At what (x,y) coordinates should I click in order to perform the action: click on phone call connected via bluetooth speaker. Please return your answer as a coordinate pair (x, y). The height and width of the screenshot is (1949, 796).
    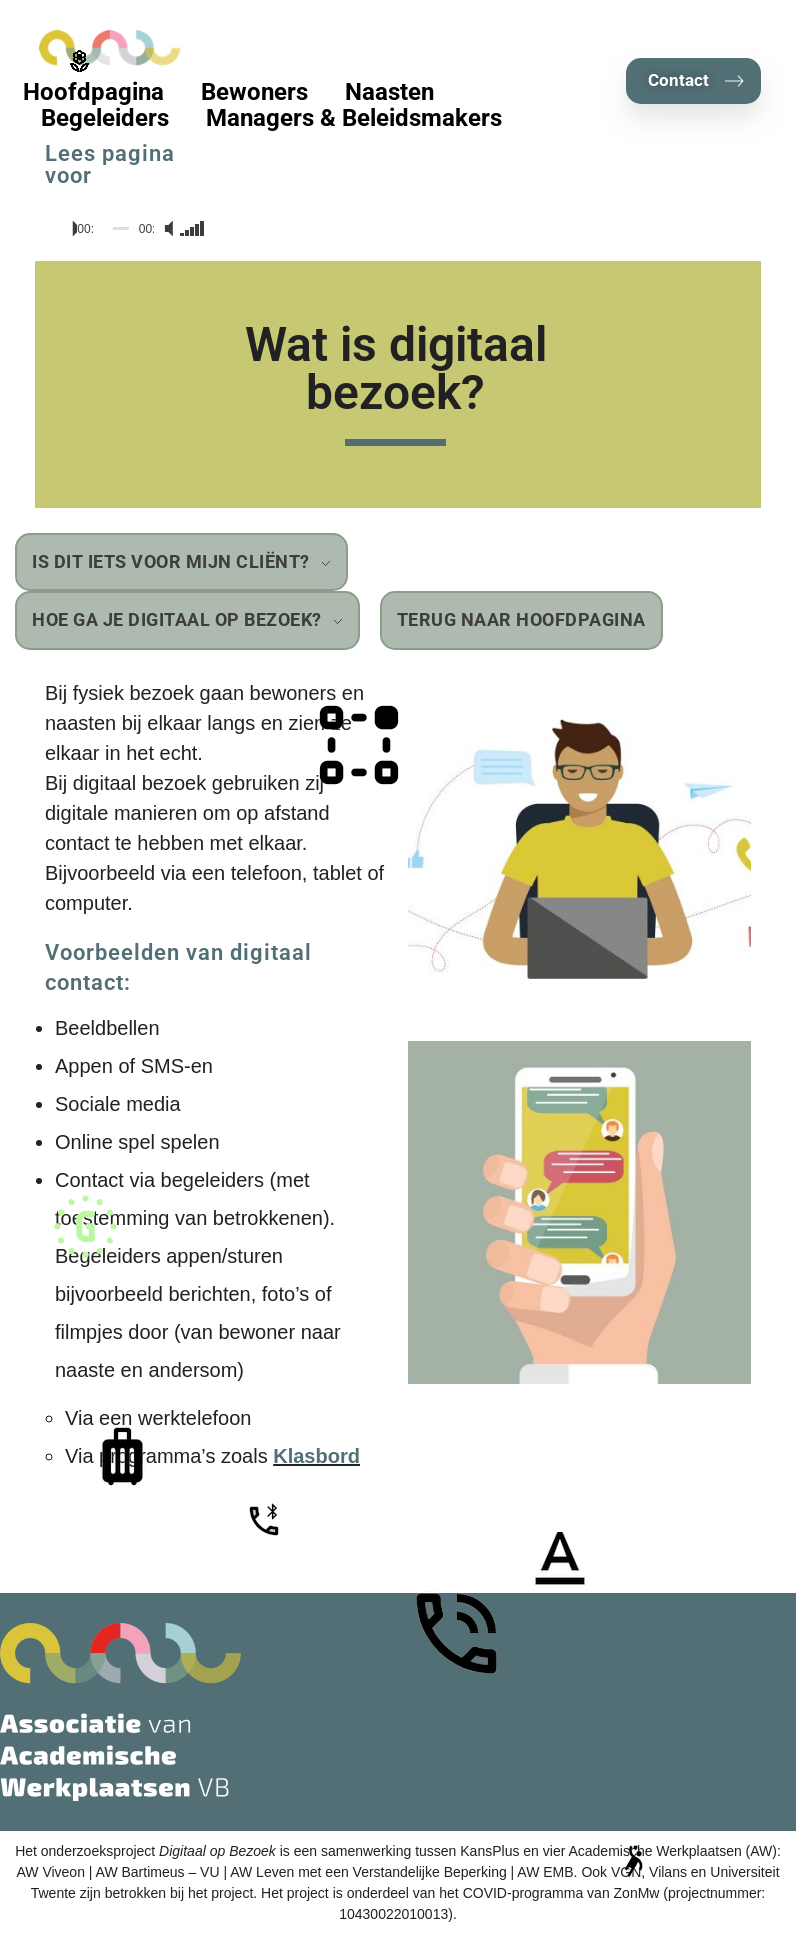
    Looking at the image, I should click on (264, 1521).